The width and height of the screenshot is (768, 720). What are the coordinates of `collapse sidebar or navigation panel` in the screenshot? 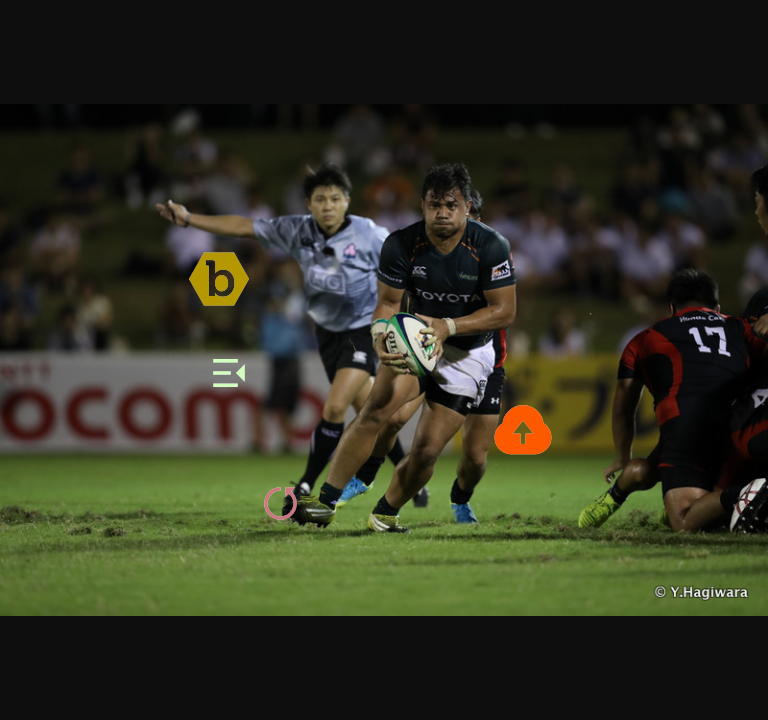 It's located at (229, 373).